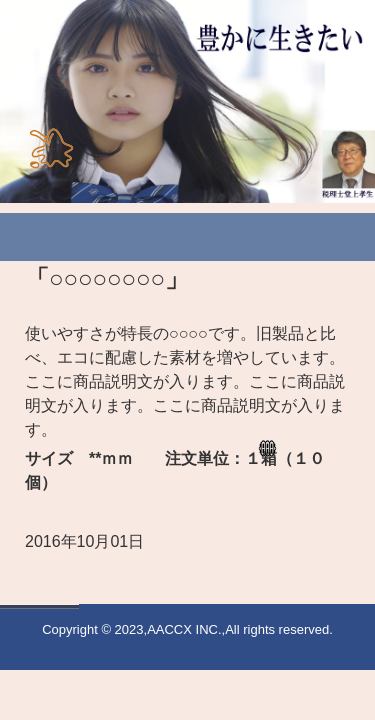 The image size is (375, 720). Describe the element at coordinates (267, 448) in the screenshot. I see `brain or cognitive function indicator` at that location.